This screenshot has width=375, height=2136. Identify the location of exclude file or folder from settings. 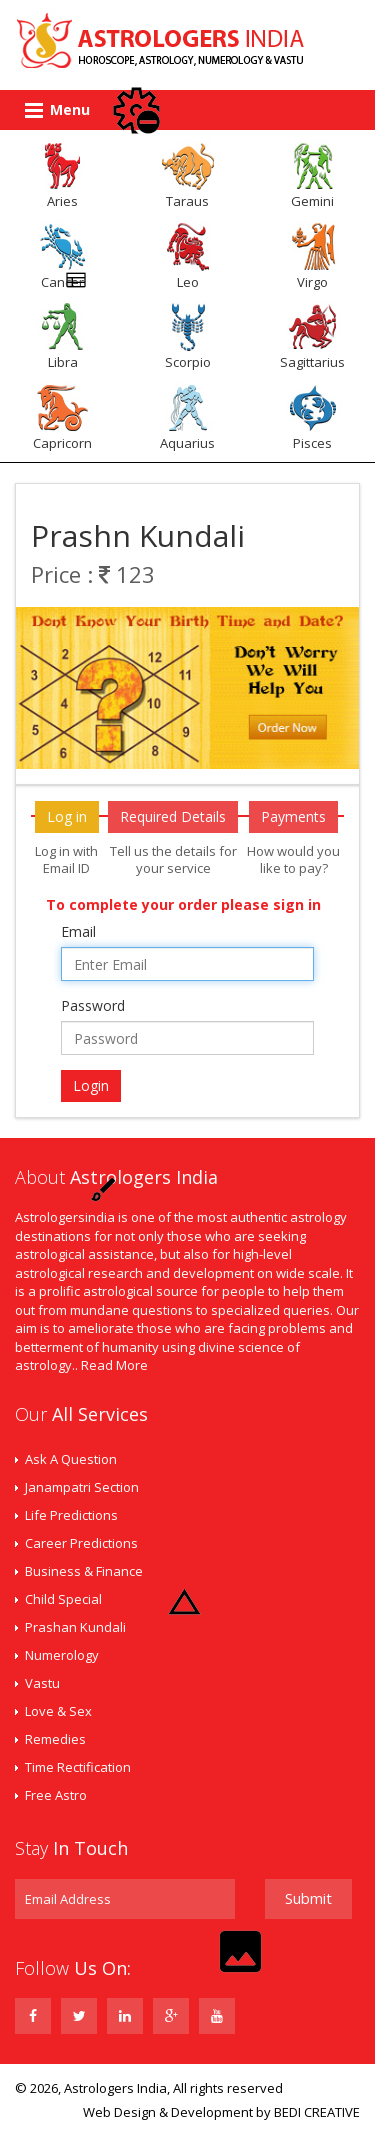
(136, 110).